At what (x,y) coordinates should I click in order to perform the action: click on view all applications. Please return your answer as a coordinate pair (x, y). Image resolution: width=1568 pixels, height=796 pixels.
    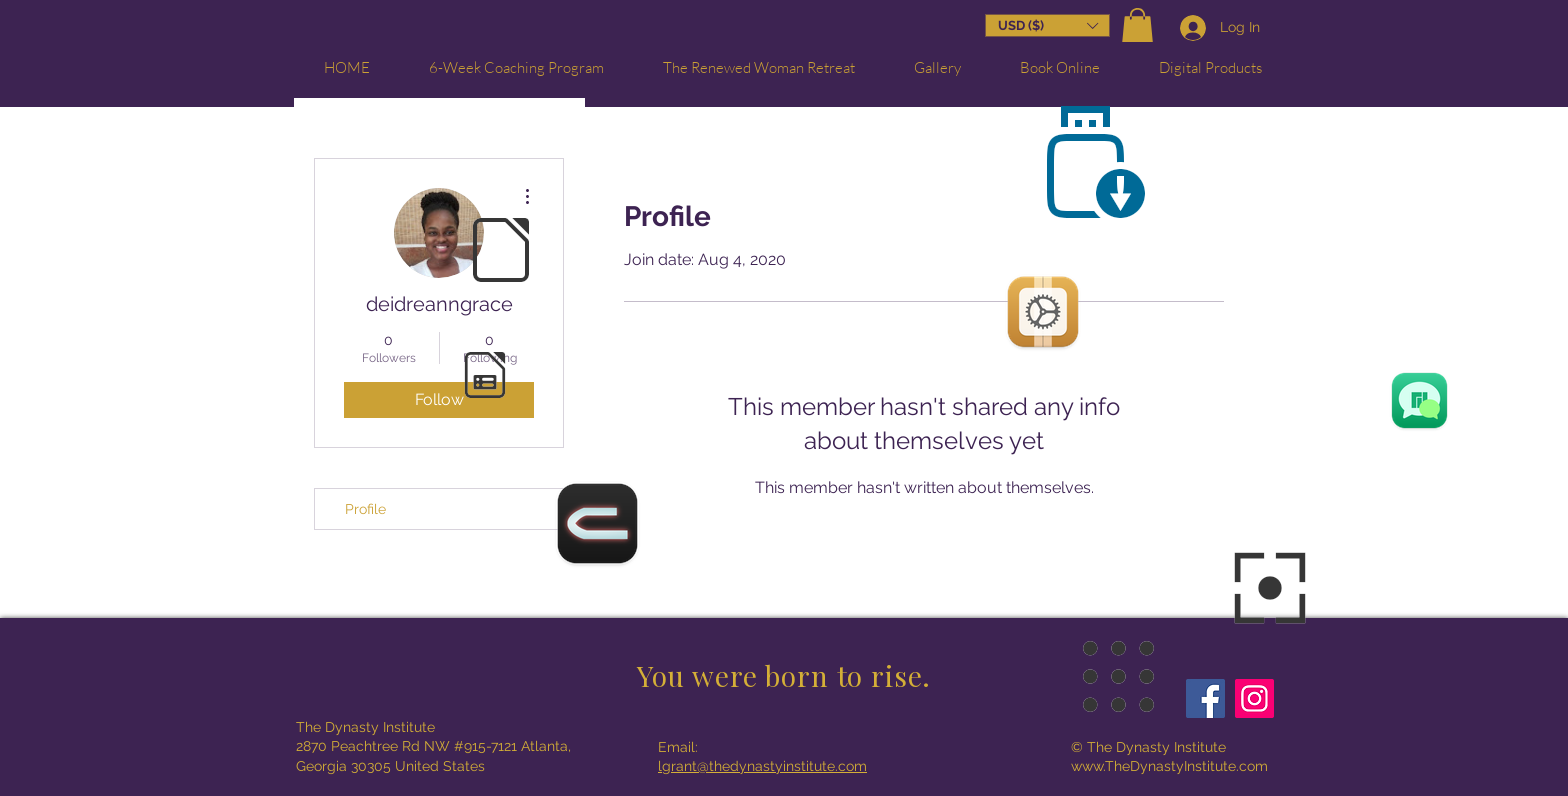
    Looking at the image, I should click on (1118, 676).